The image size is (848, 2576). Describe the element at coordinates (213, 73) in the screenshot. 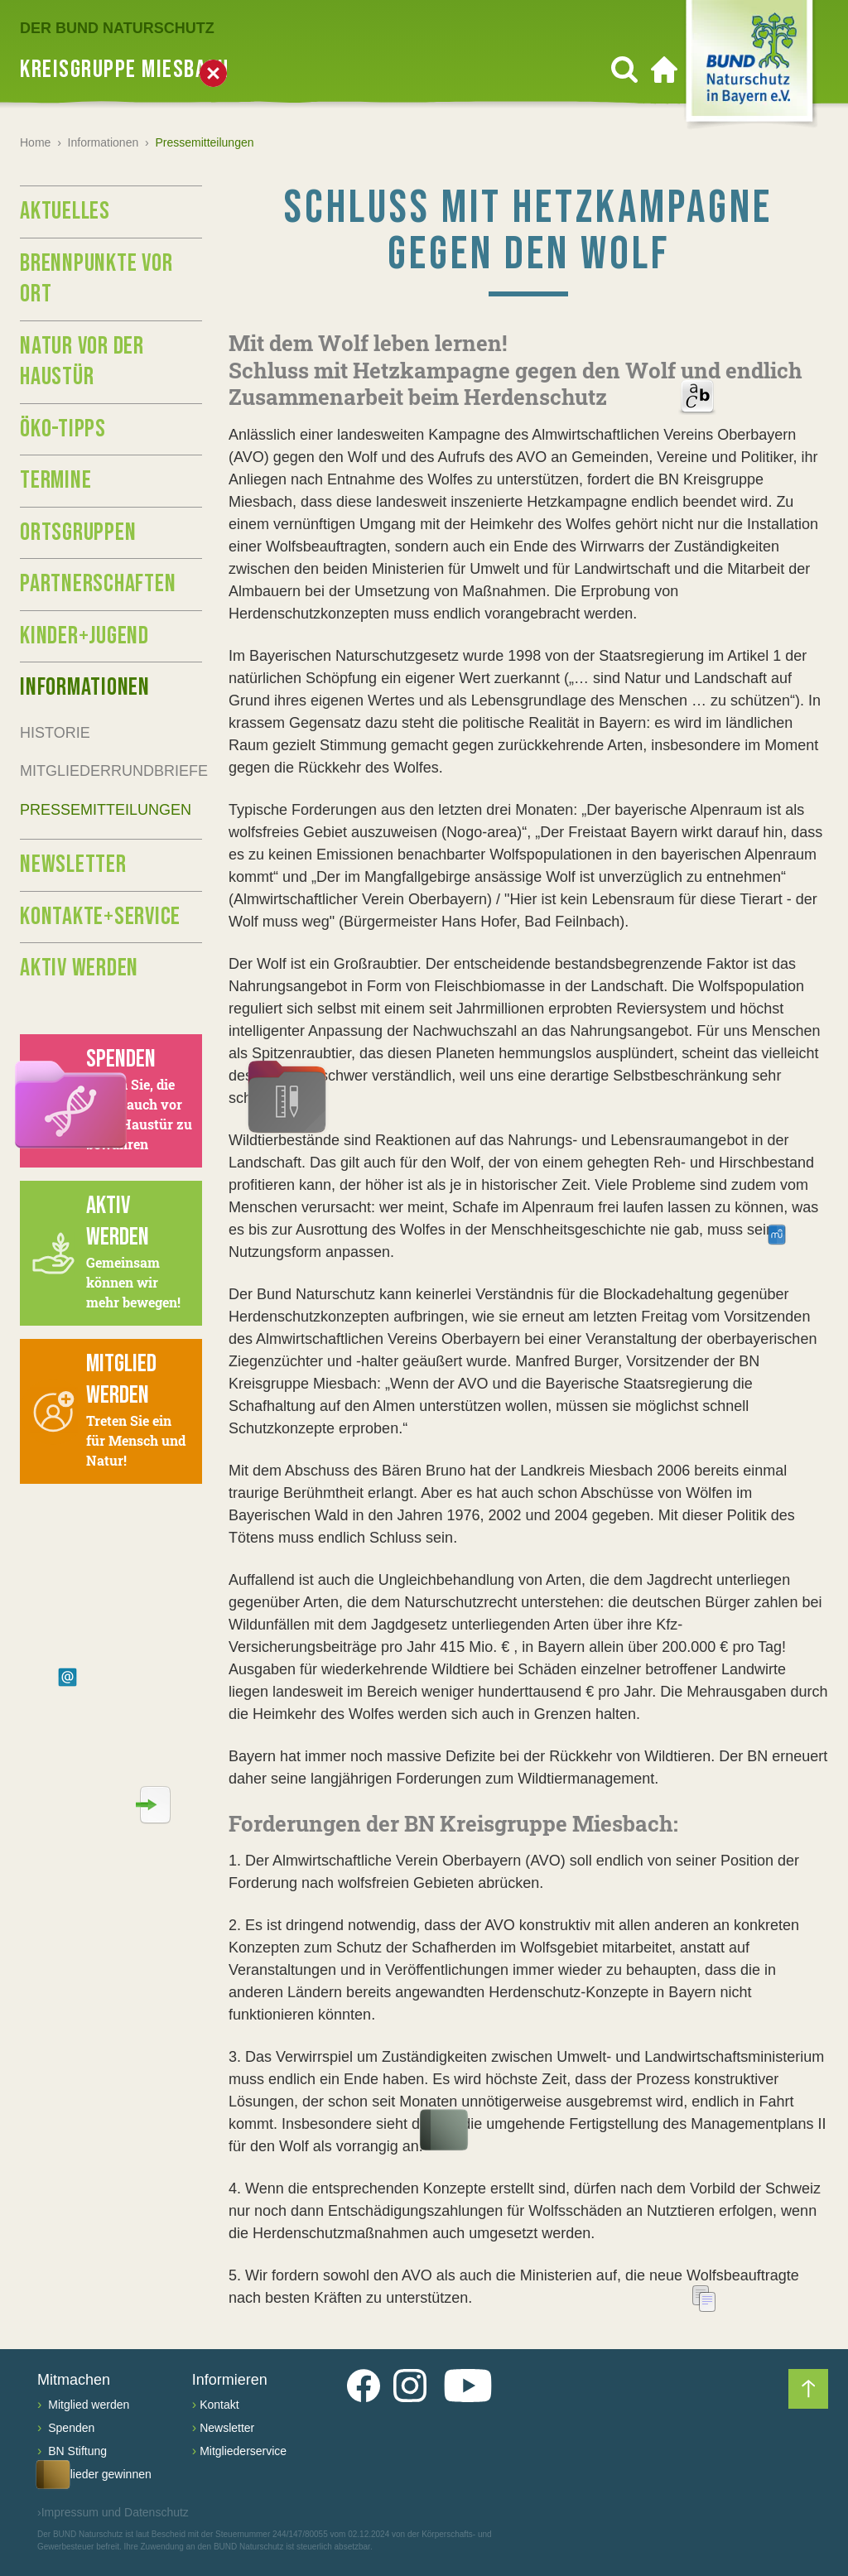

I see `stop or cancel the current action` at that location.